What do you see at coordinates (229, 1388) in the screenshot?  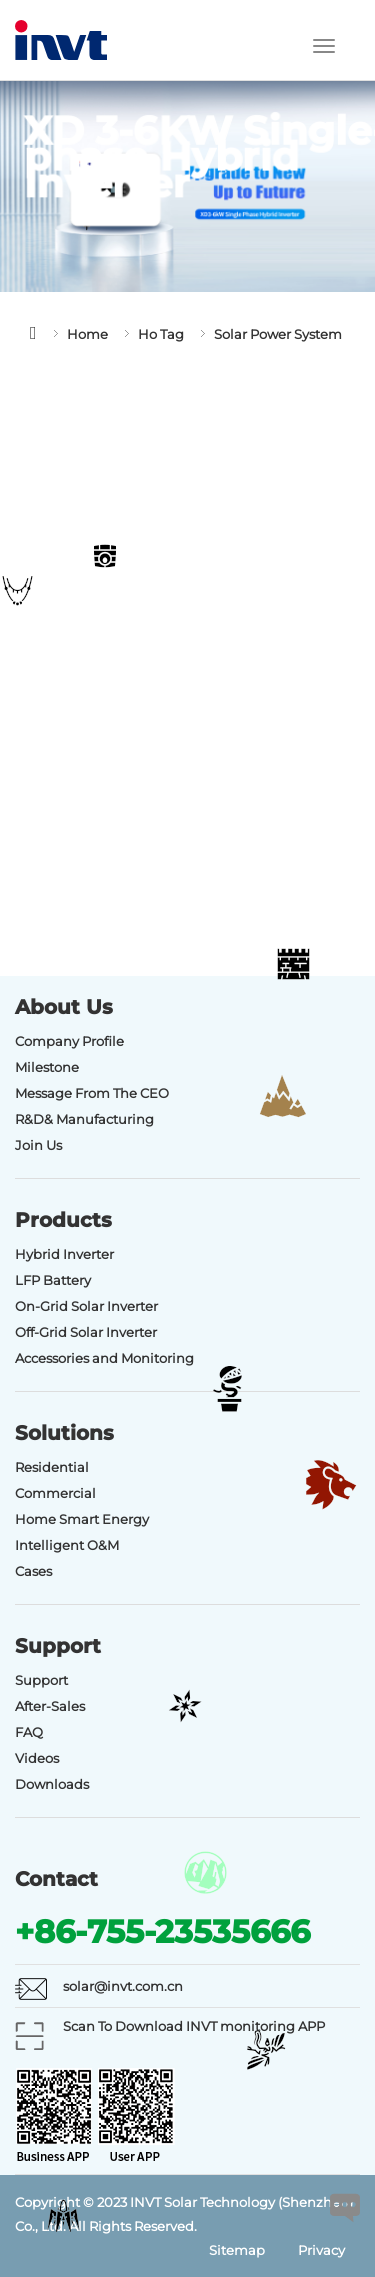 I see `represents a carnivorous plant item or creature in a game` at bounding box center [229, 1388].